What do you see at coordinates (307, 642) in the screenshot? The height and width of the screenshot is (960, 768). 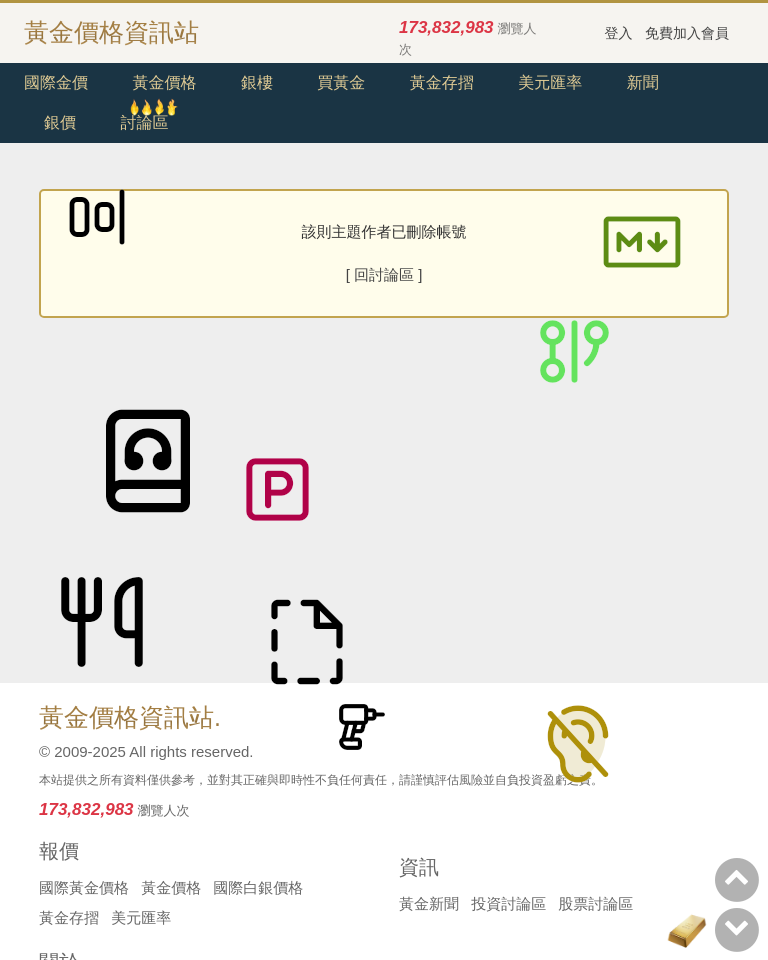 I see `indicates a draft or incomplete file` at bounding box center [307, 642].